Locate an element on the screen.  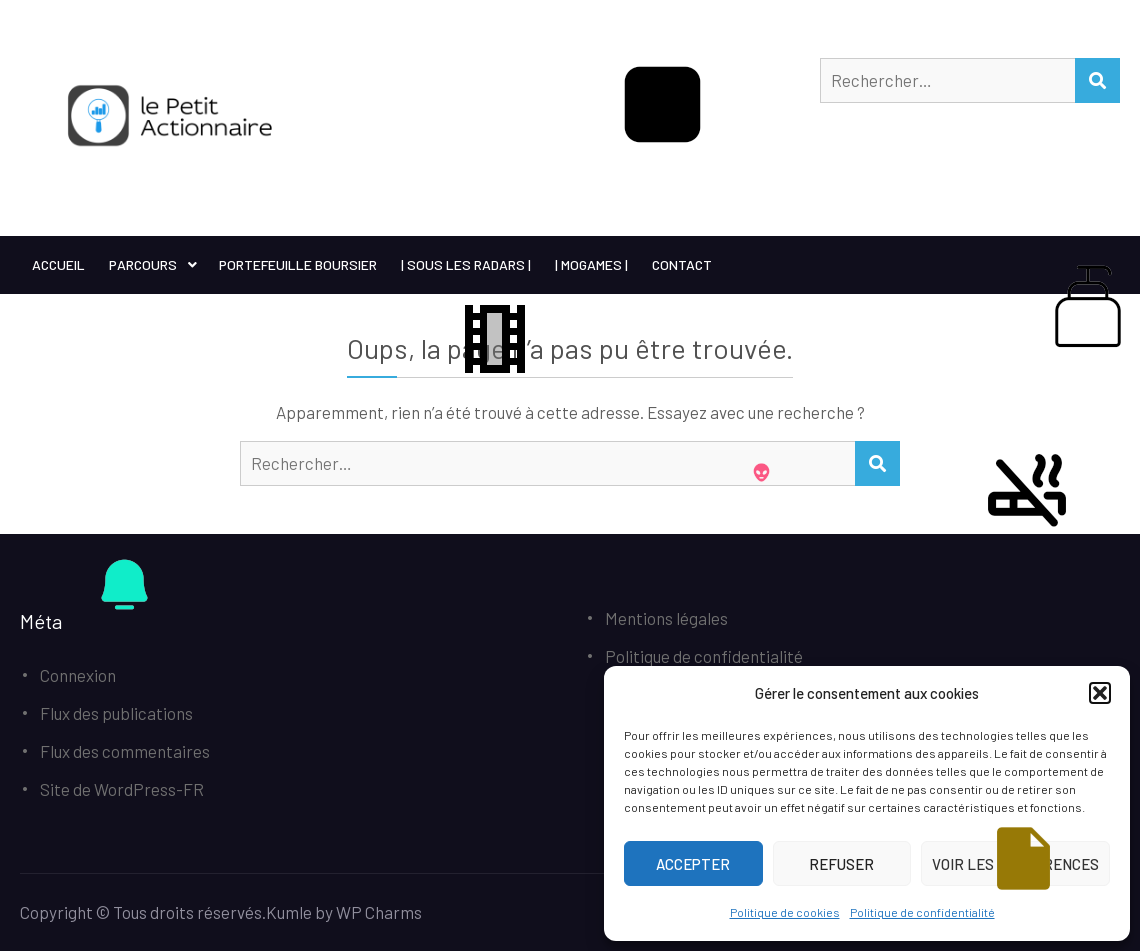
view or open a file is located at coordinates (1023, 858).